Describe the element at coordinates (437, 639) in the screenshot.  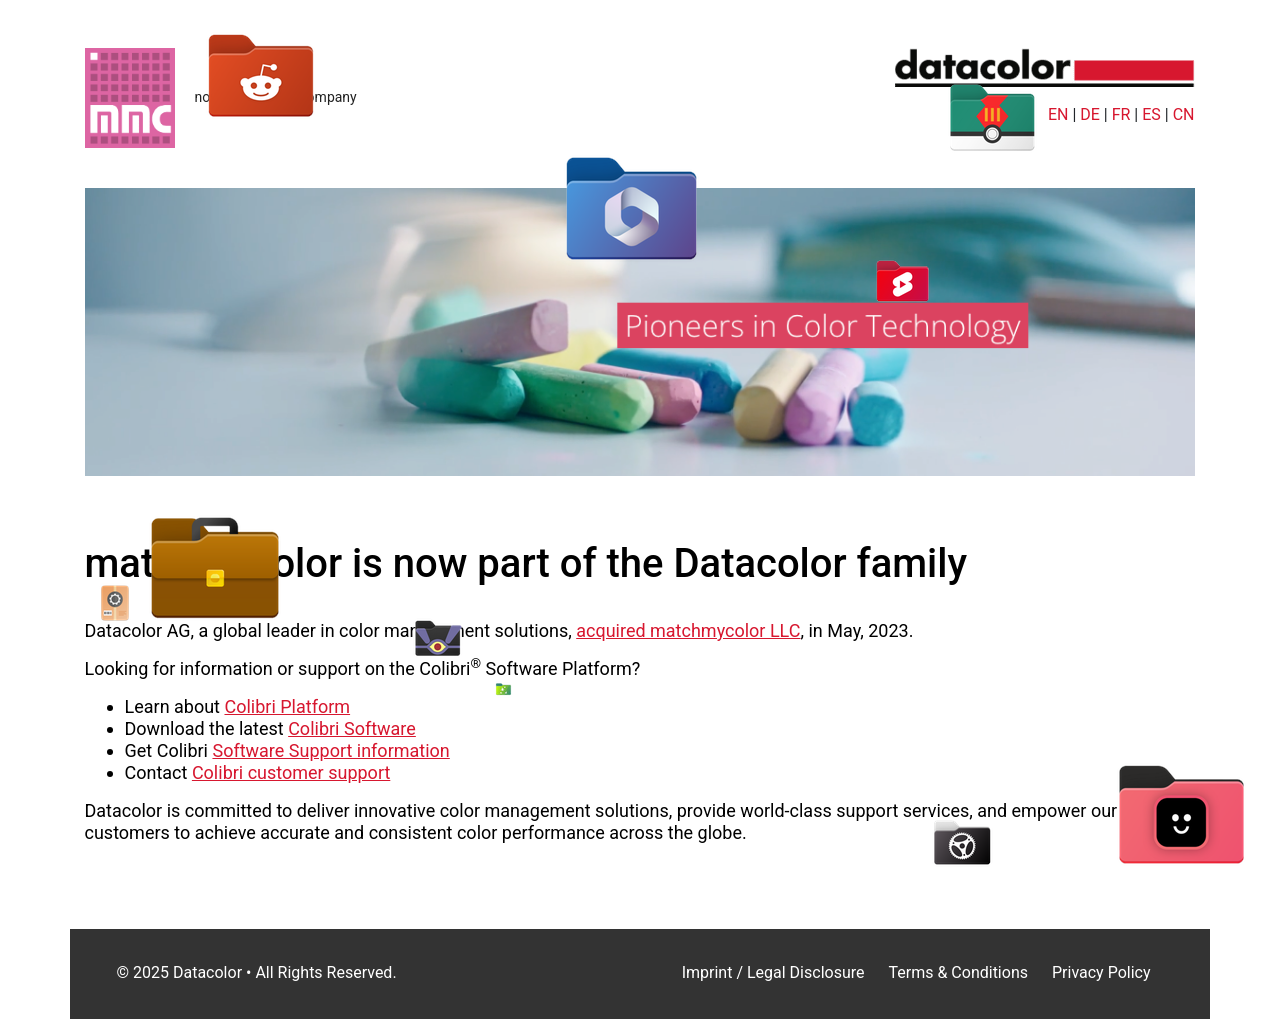
I see `open folder containing Pokémon-style game files` at that location.